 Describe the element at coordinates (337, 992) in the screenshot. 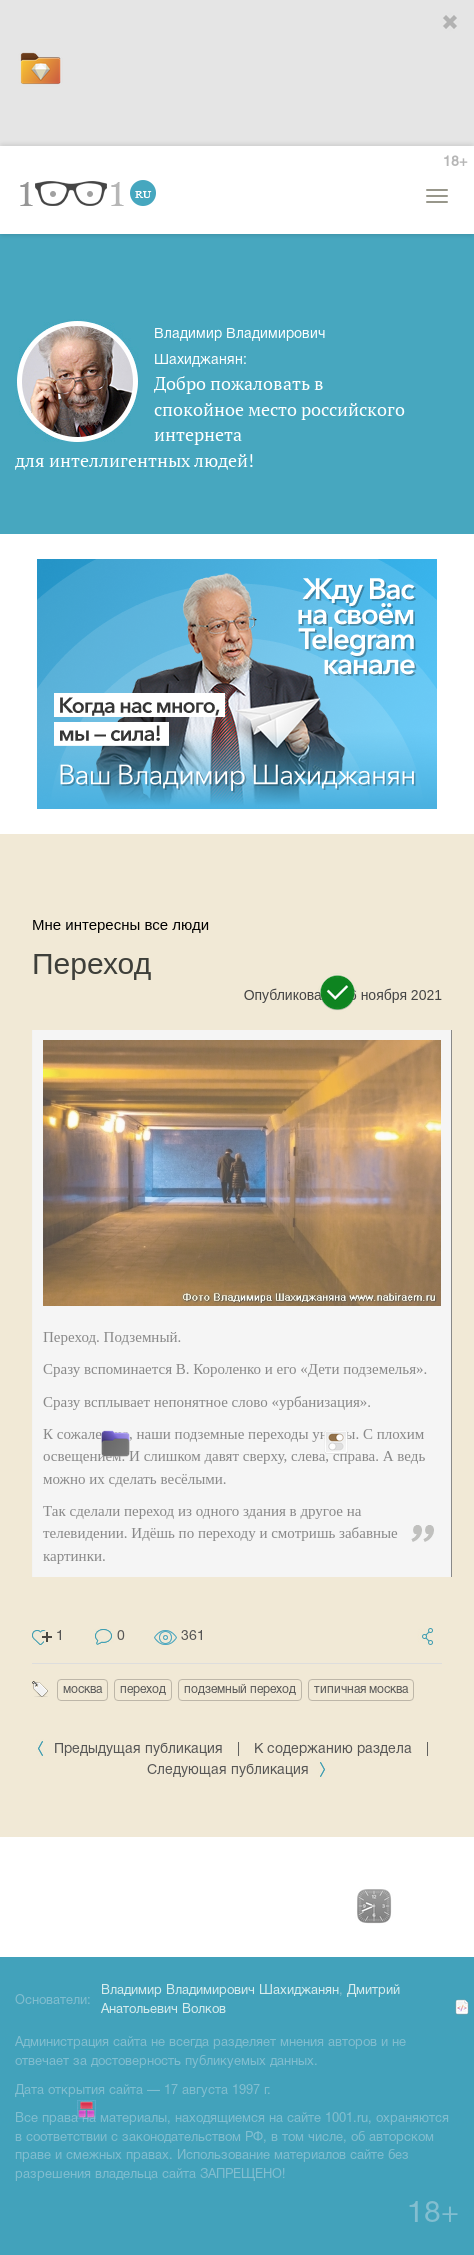

I see `indicates a default or selected item` at that location.